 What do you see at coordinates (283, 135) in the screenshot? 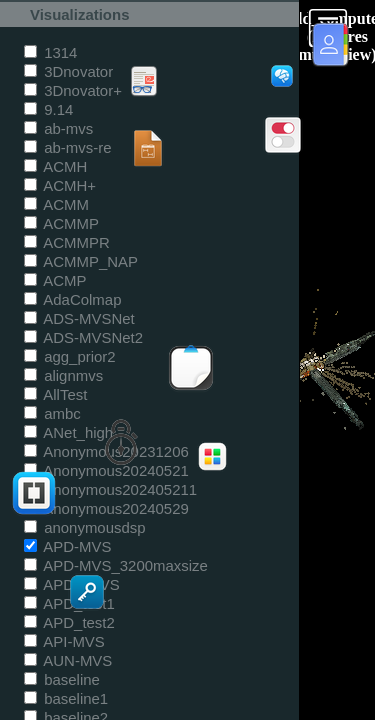
I see `open desktop preferences or settings` at bounding box center [283, 135].